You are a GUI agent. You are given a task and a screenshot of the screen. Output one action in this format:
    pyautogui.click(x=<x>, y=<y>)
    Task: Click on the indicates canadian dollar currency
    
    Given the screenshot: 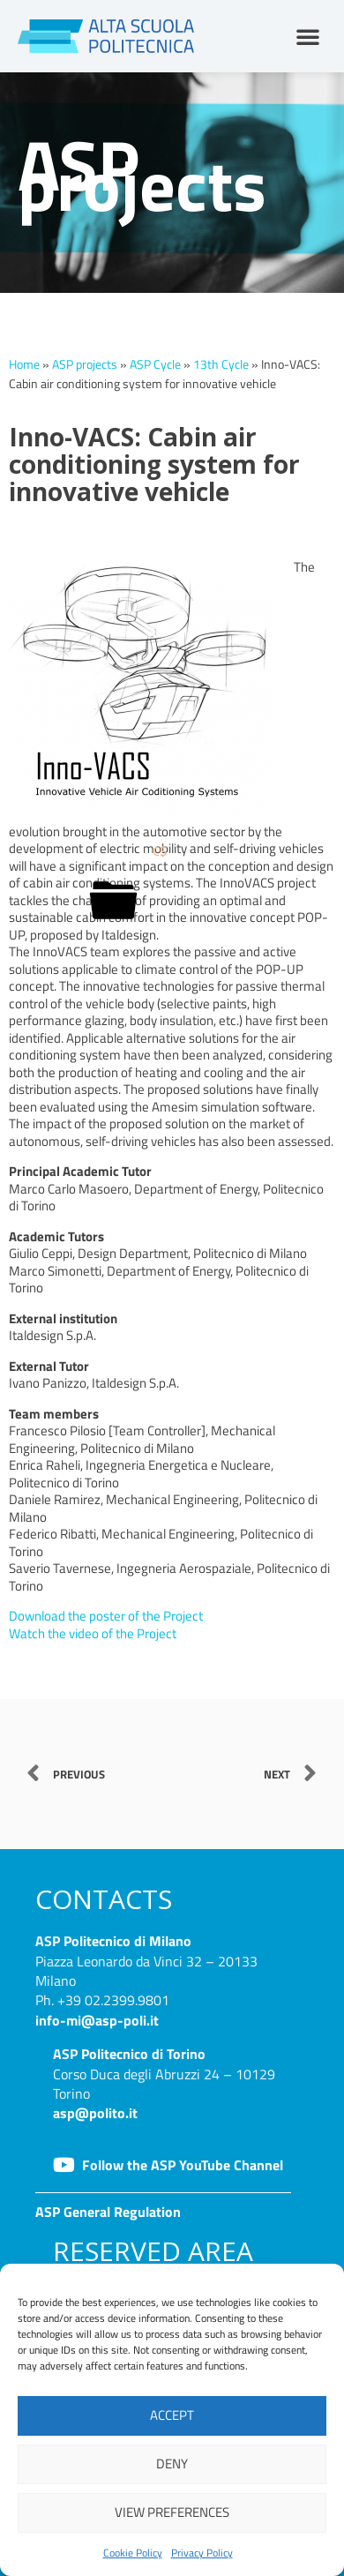 What is the action you would take?
    pyautogui.click(x=160, y=851)
    